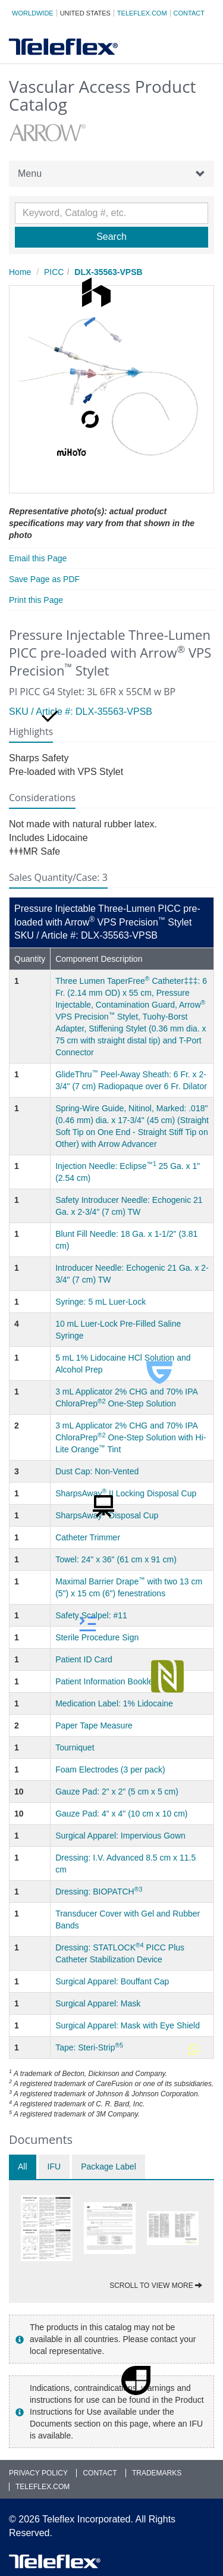 This screenshot has height=2576, width=223. What do you see at coordinates (103, 1506) in the screenshot?
I see `create a new artboard` at bounding box center [103, 1506].